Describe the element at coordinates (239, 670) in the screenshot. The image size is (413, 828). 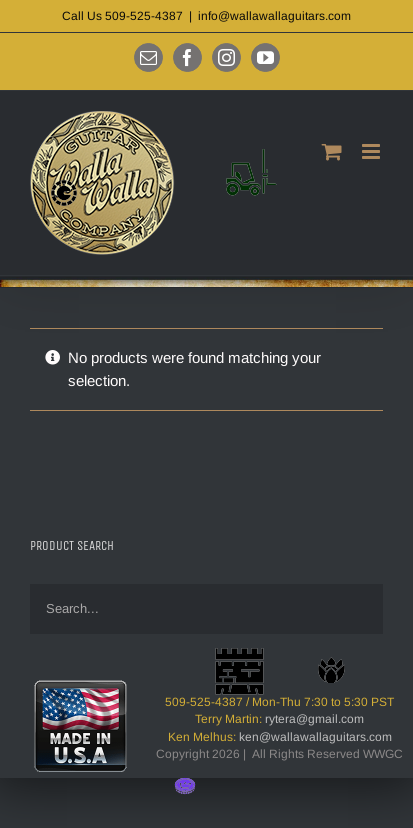
I see `build or upgrade defensive fortifications` at that location.